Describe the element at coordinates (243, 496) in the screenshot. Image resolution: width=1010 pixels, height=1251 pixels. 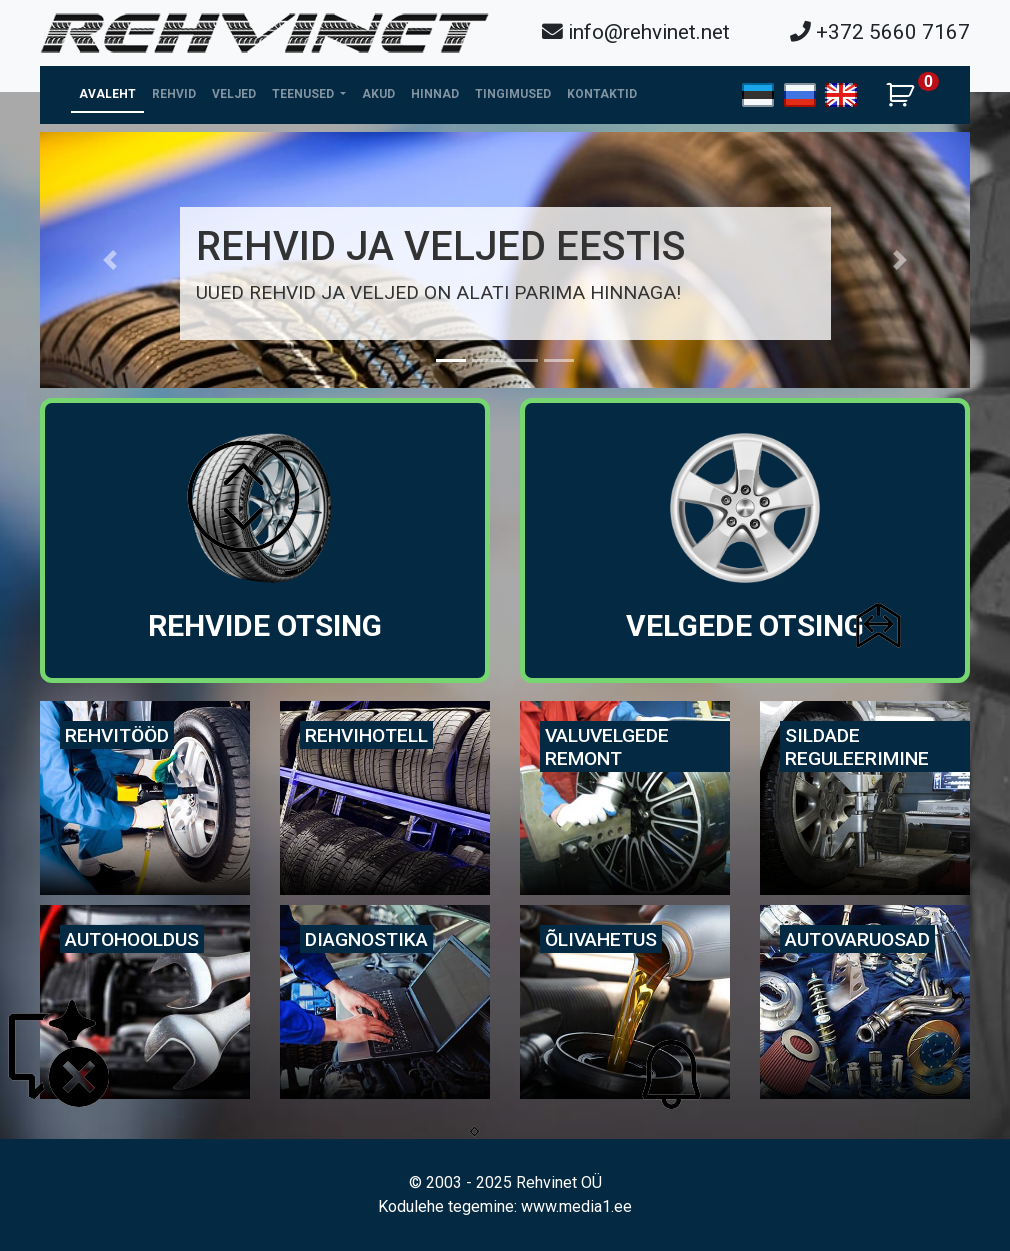
I see `expand or collapse content` at that location.